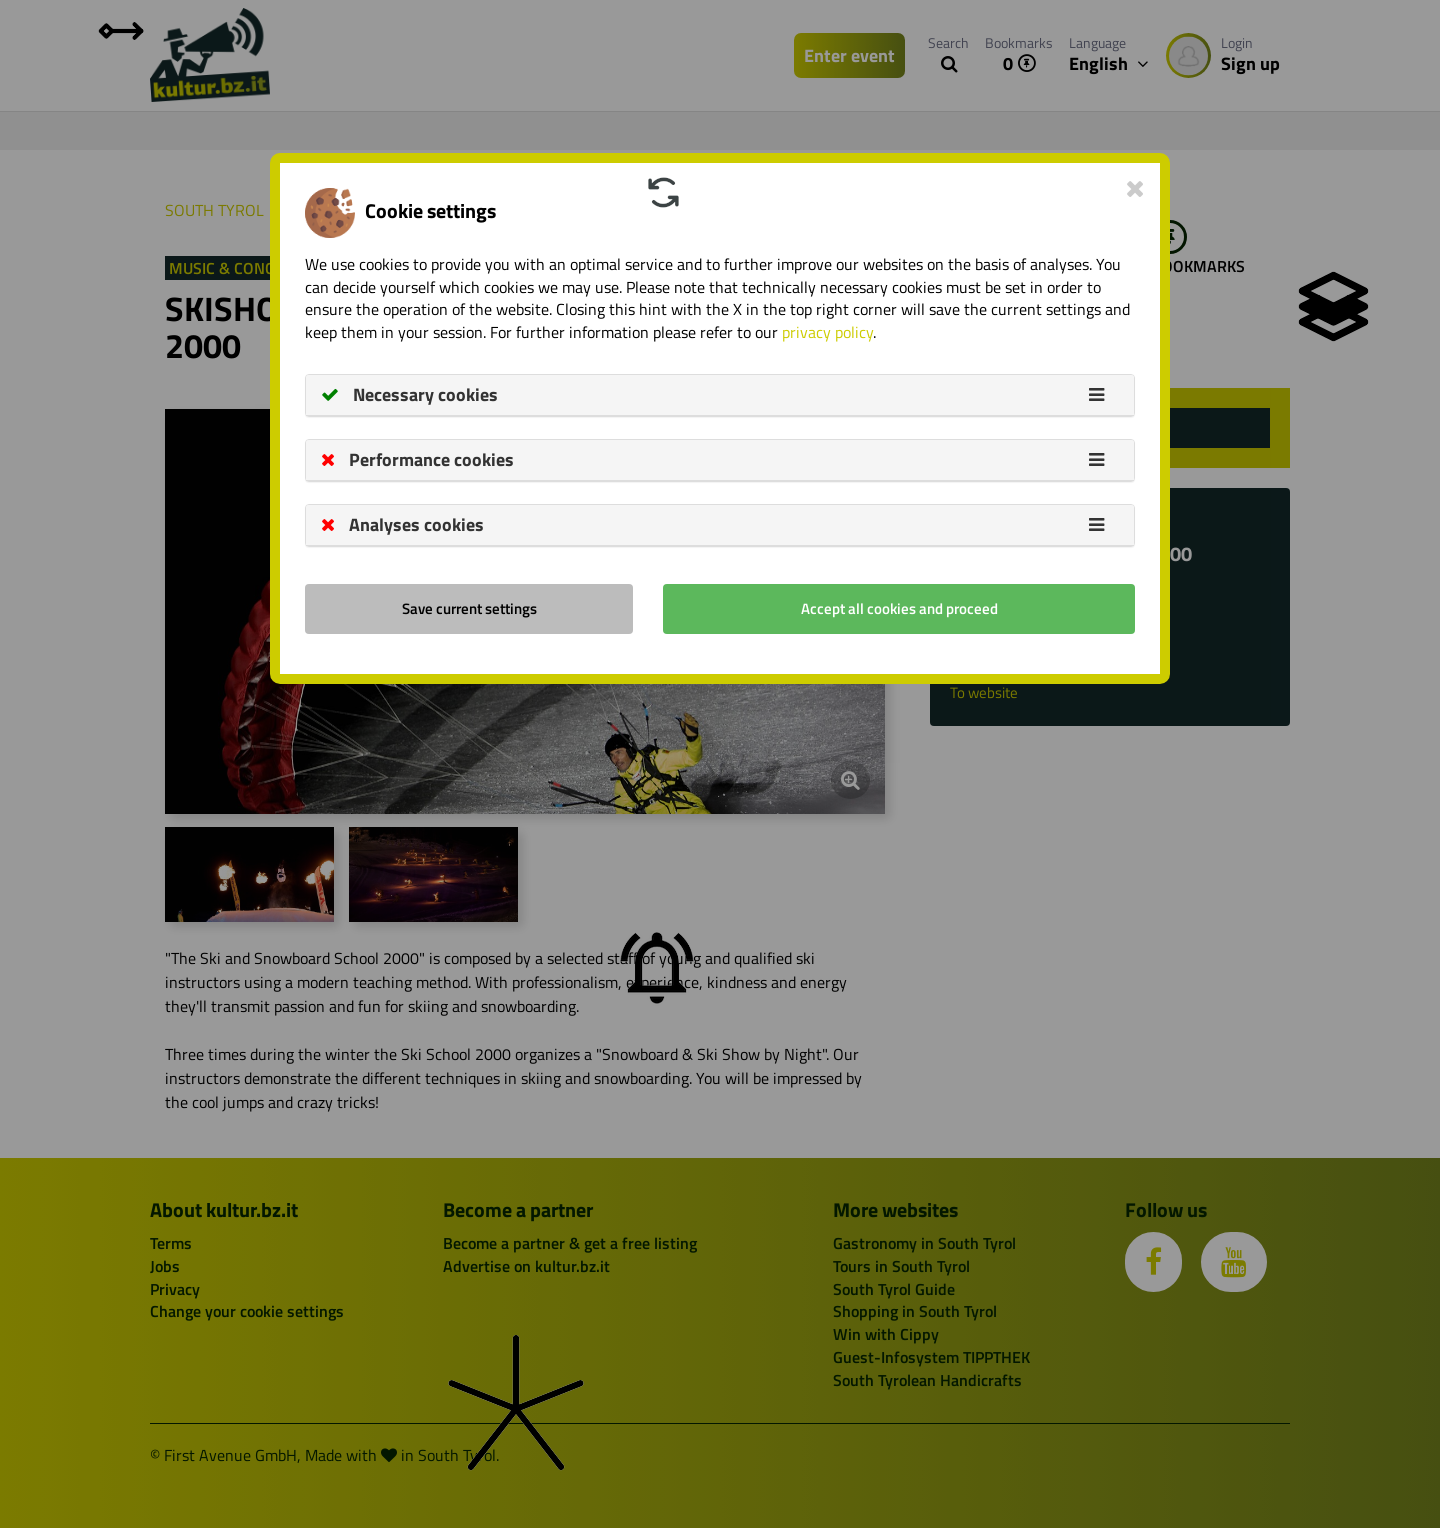  I want to click on view middle layer in a stack, so click(1333, 306).